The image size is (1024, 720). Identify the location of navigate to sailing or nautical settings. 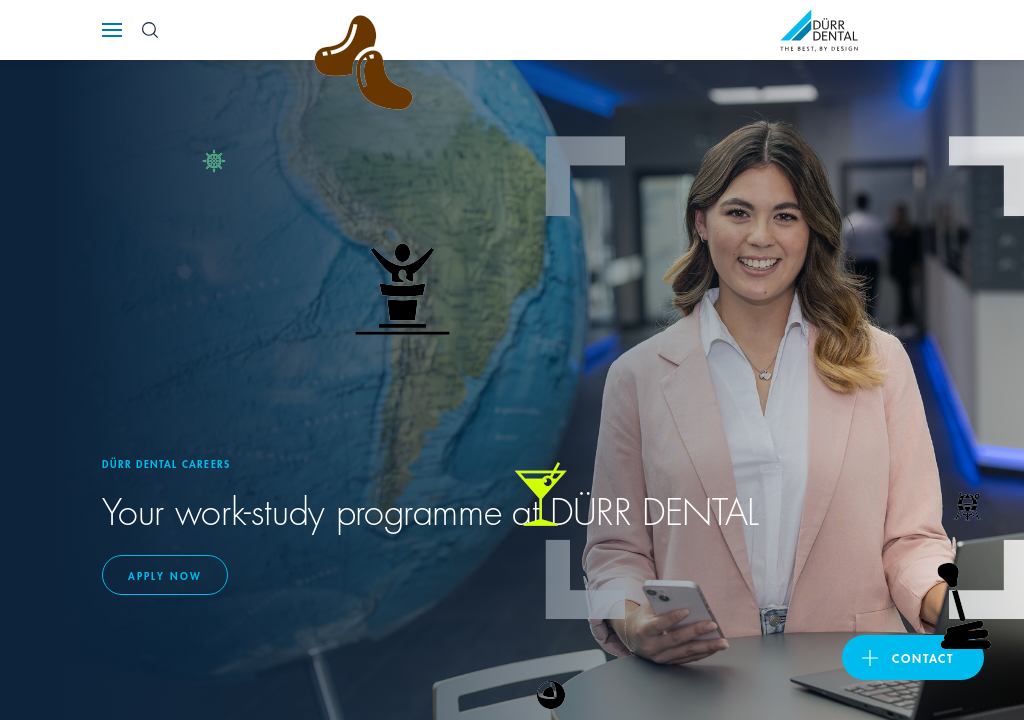
(214, 161).